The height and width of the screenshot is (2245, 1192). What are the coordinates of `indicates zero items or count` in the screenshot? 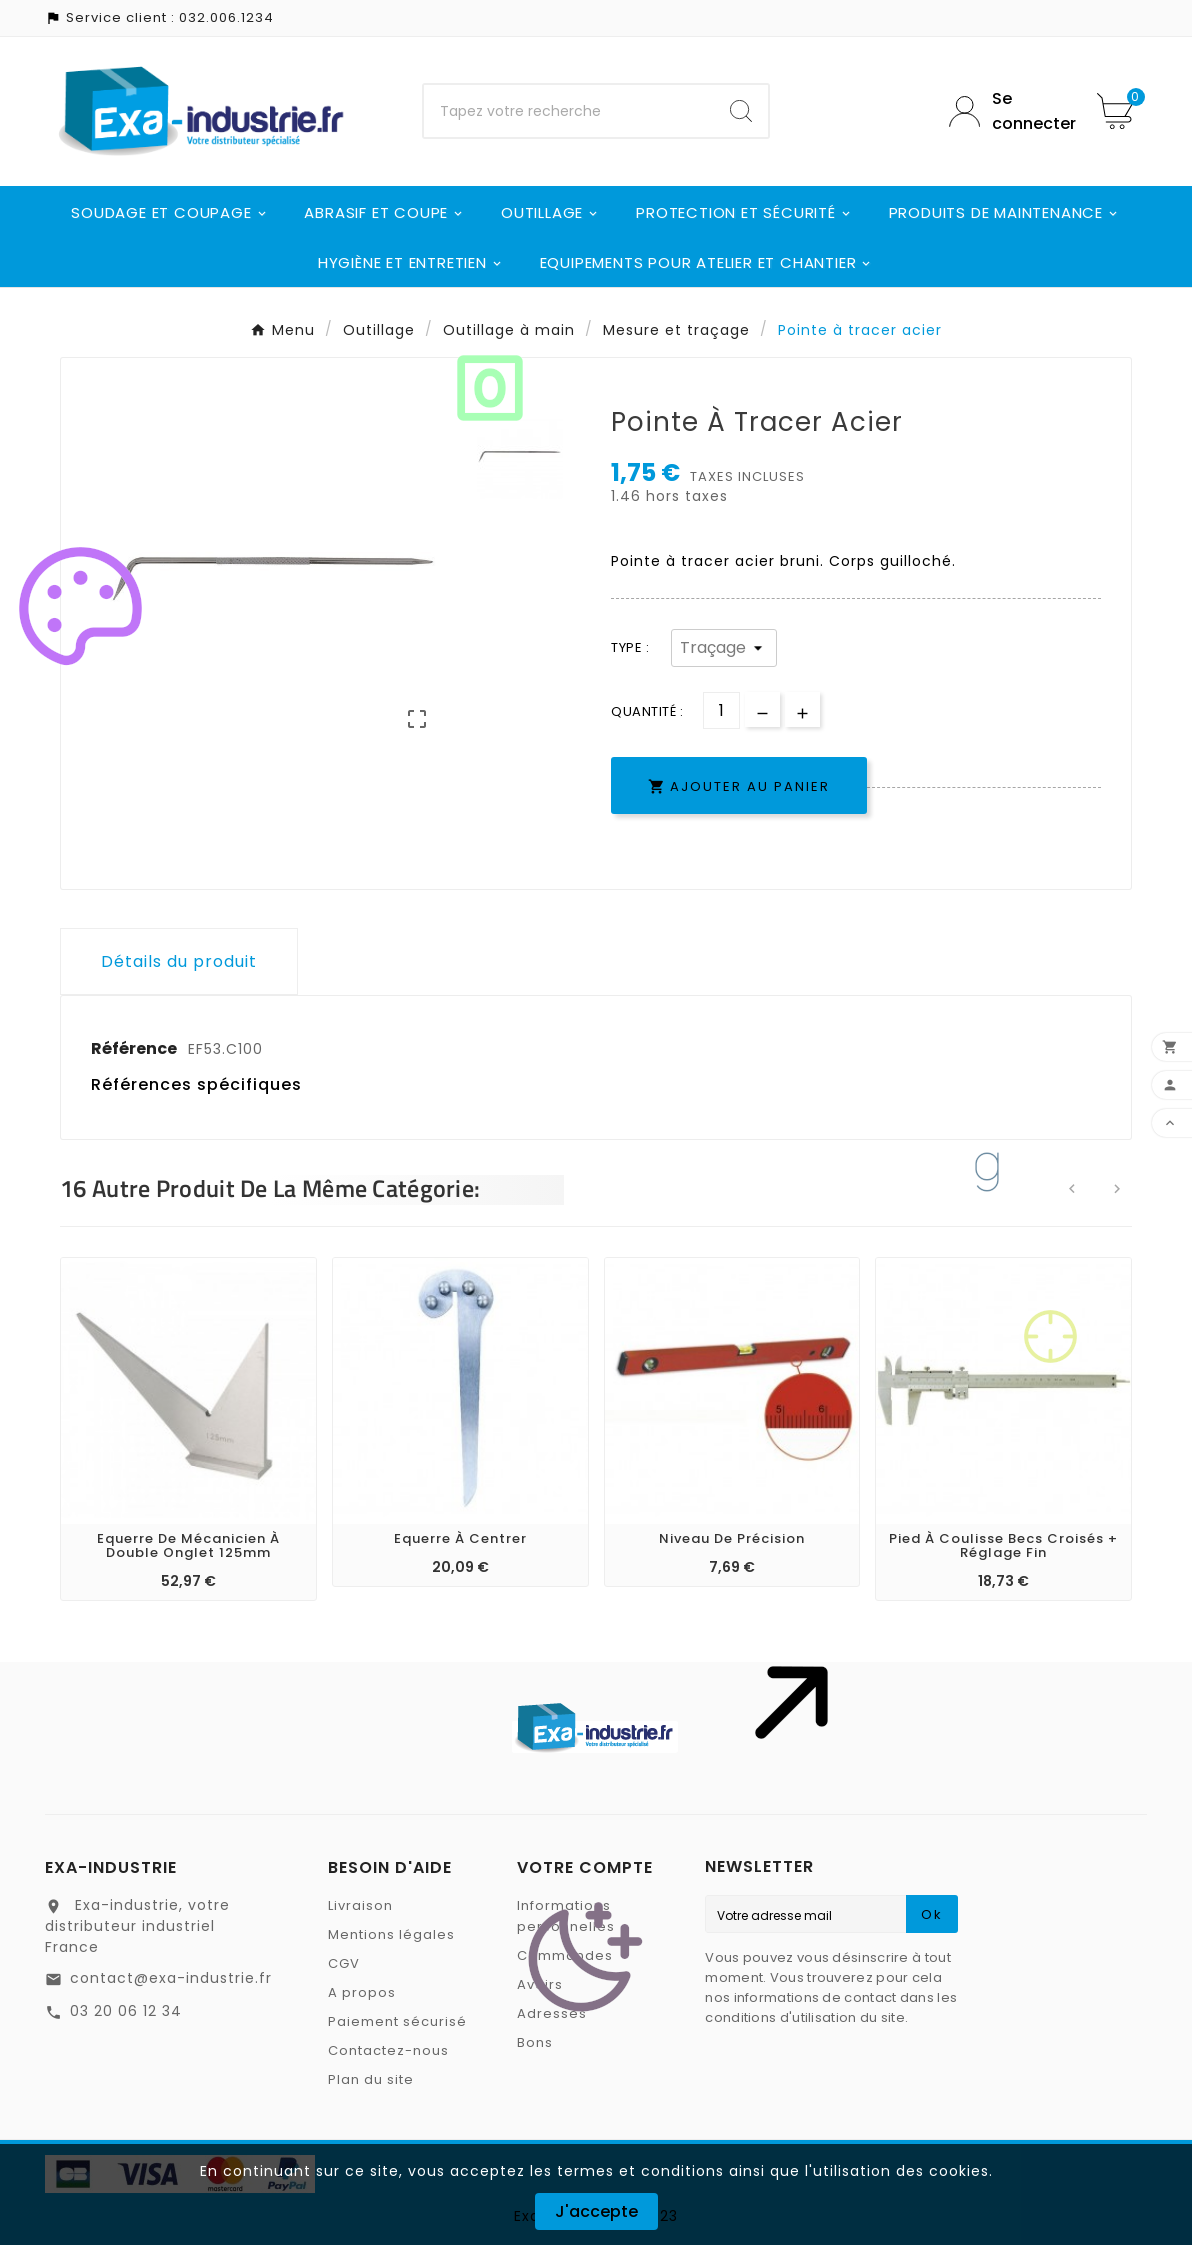 It's located at (490, 388).